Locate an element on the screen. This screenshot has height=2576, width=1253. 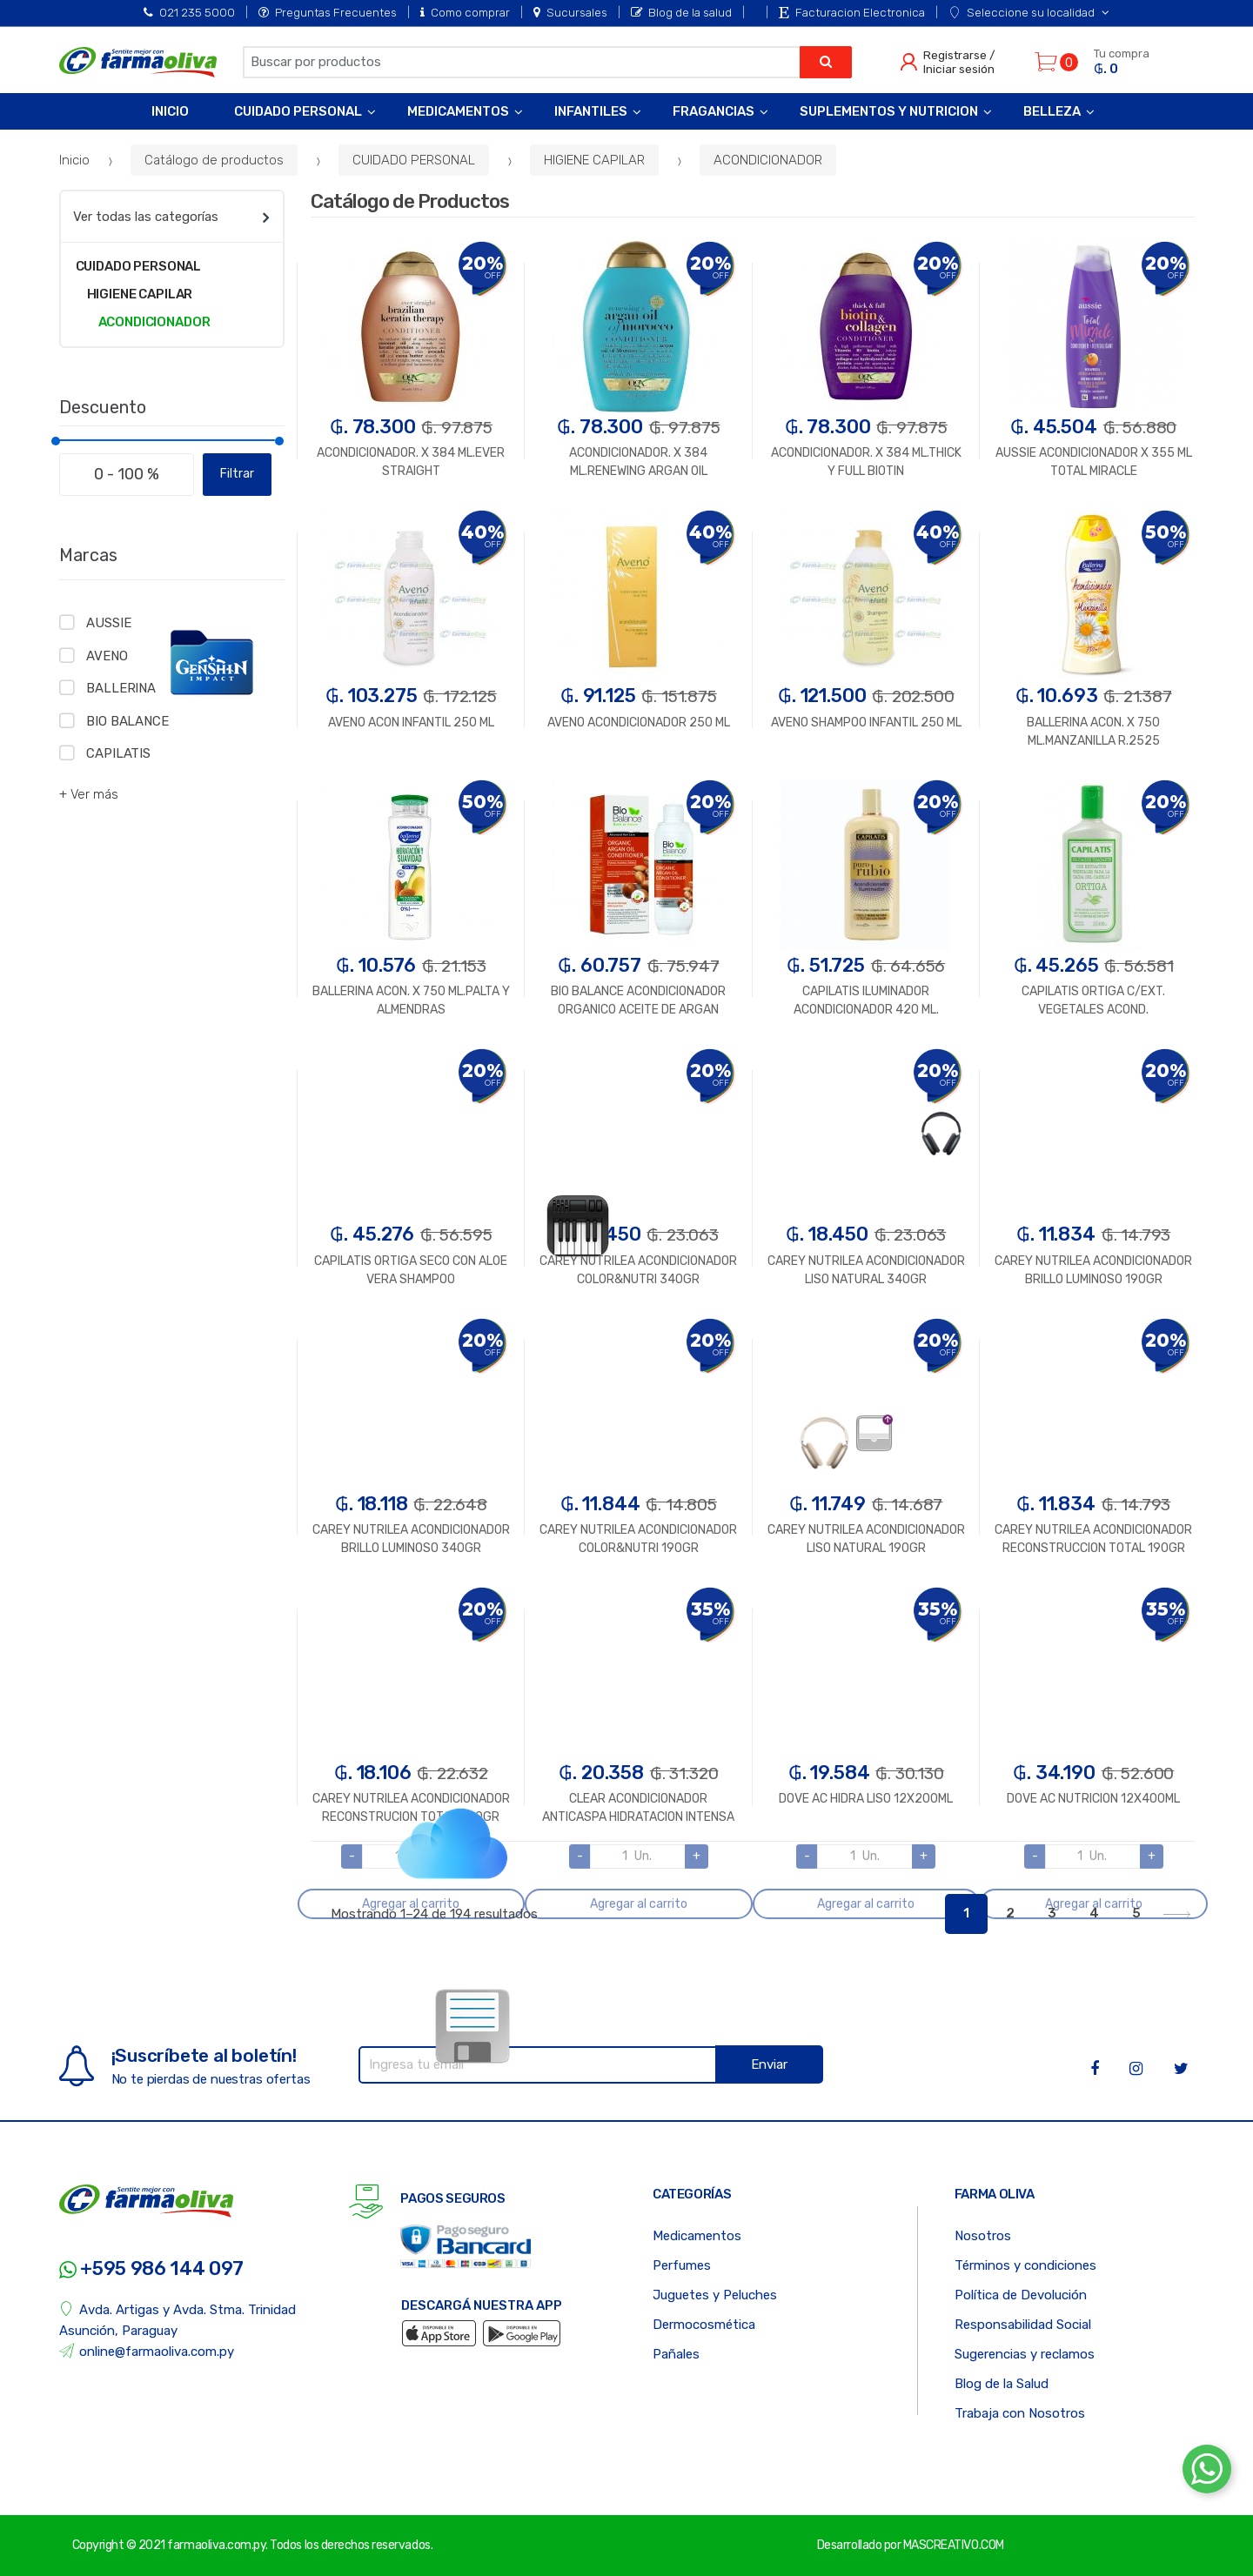
sync mail between outbox and inbox is located at coordinates (874, 1433).